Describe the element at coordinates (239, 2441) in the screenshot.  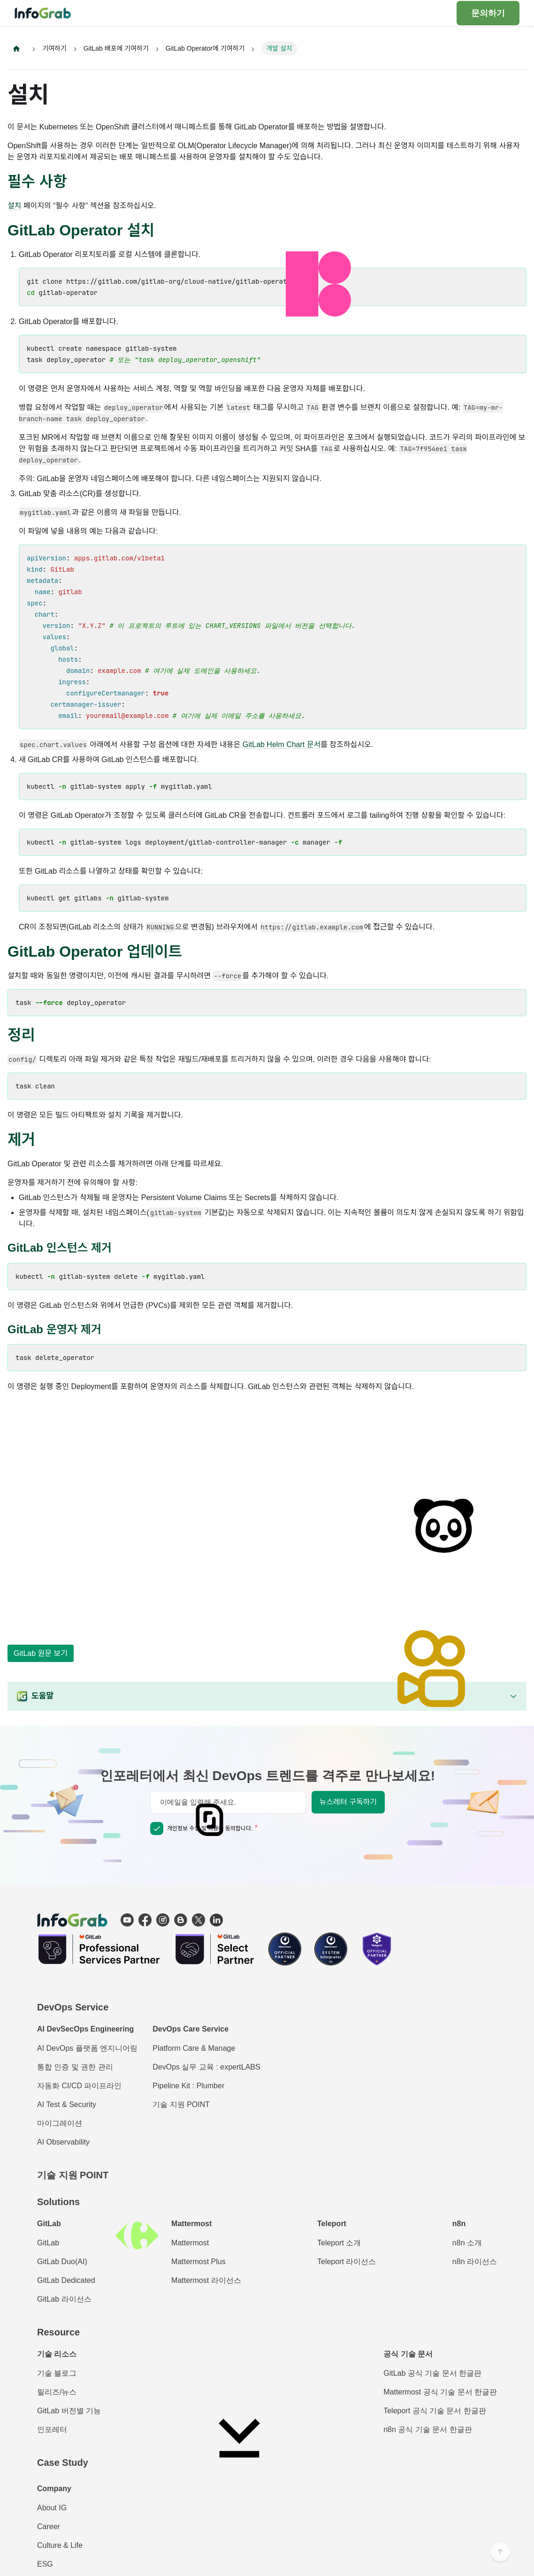
I see `skip to bottom of page or list` at that location.